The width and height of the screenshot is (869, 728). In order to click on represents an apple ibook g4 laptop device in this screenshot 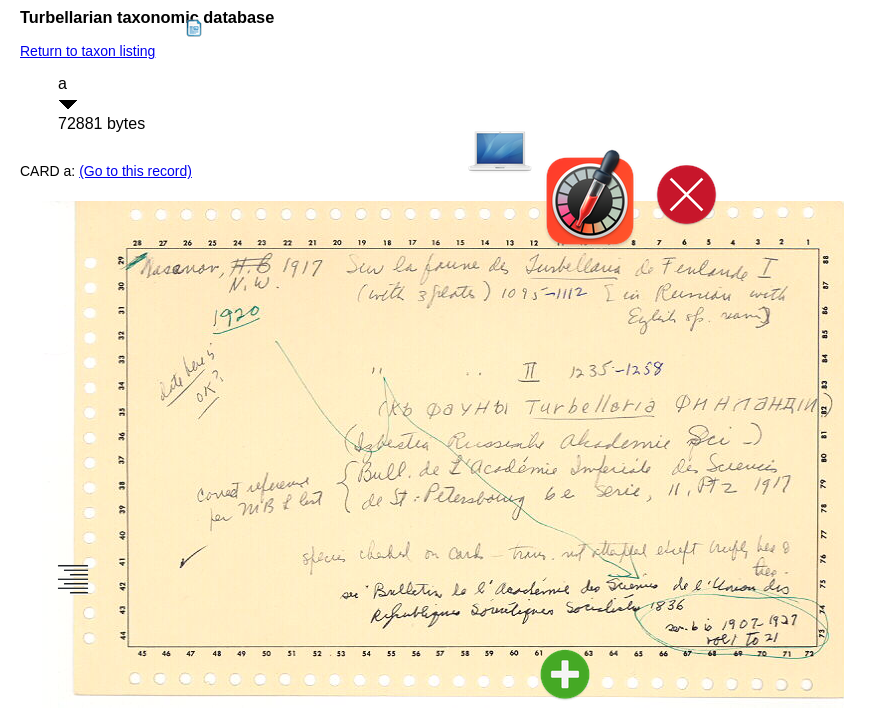, I will do `click(500, 151)`.